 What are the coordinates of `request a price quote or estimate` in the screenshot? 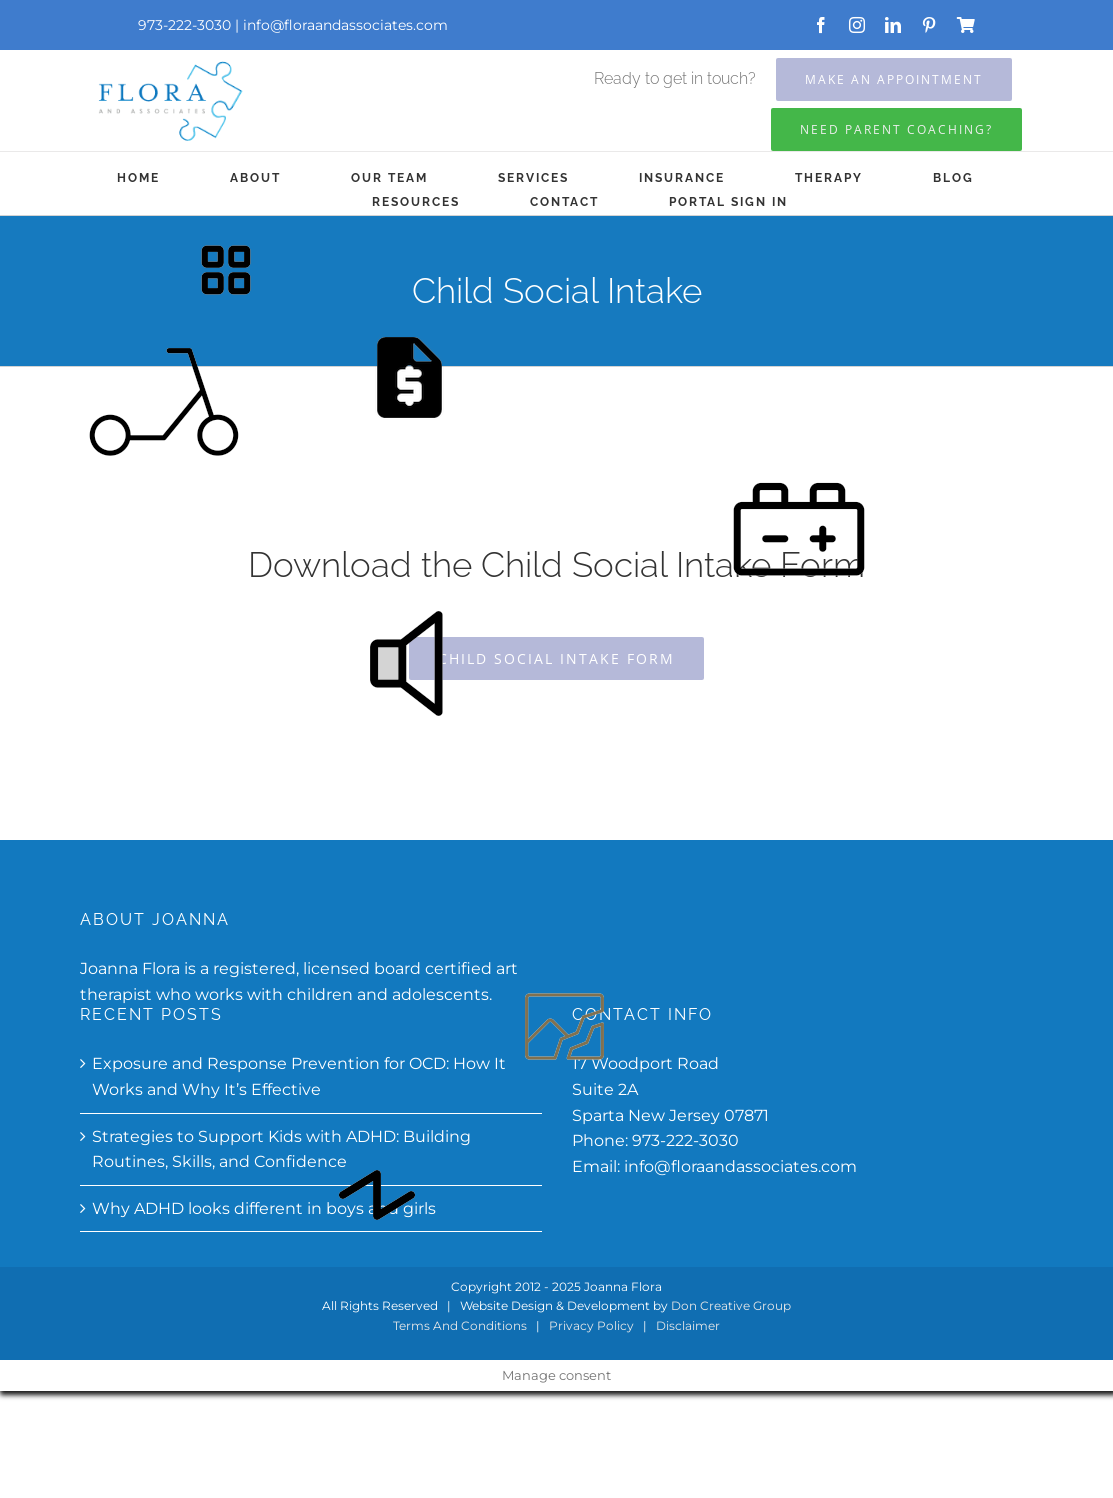 It's located at (409, 377).